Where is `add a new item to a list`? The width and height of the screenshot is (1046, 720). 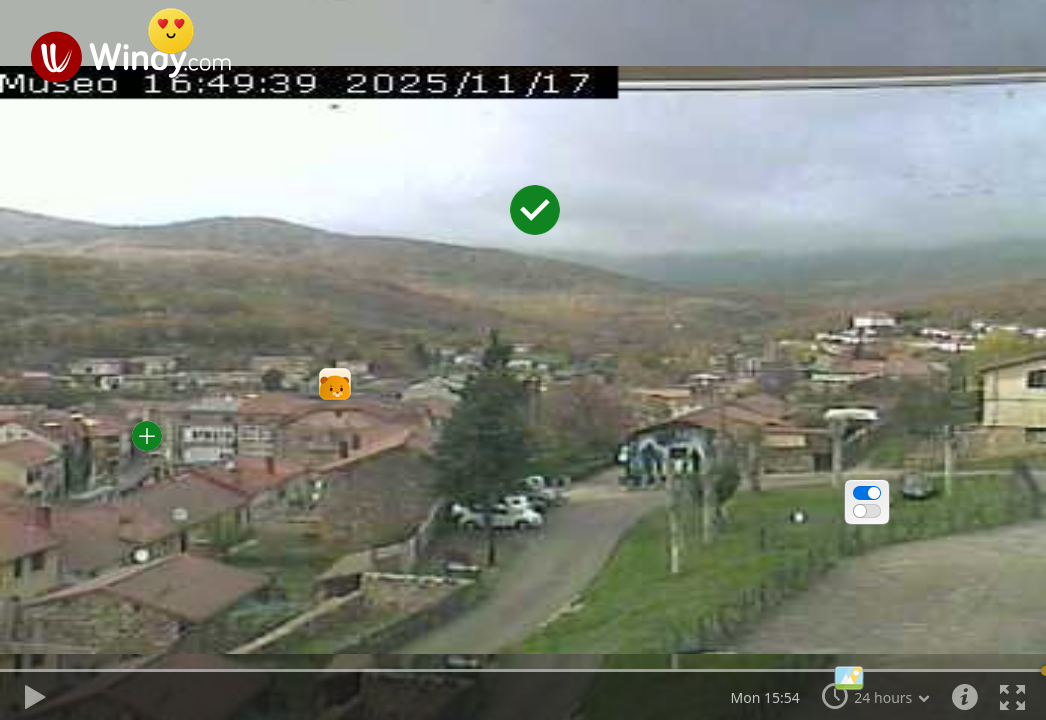 add a new item to a list is located at coordinates (147, 436).